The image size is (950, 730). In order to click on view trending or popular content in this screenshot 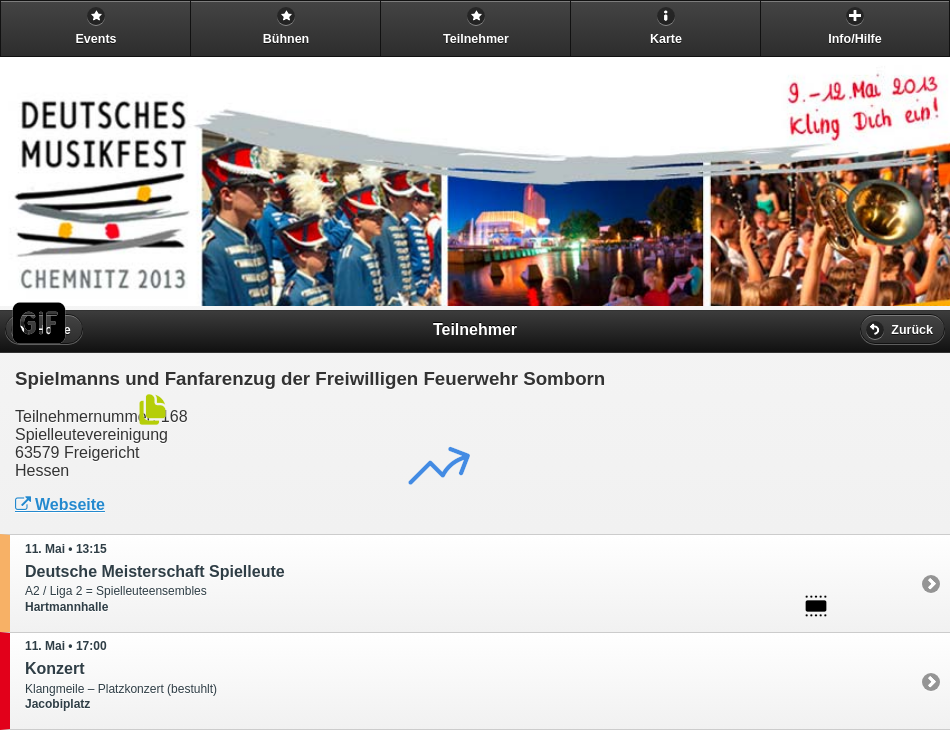, I will do `click(439, 465)`.